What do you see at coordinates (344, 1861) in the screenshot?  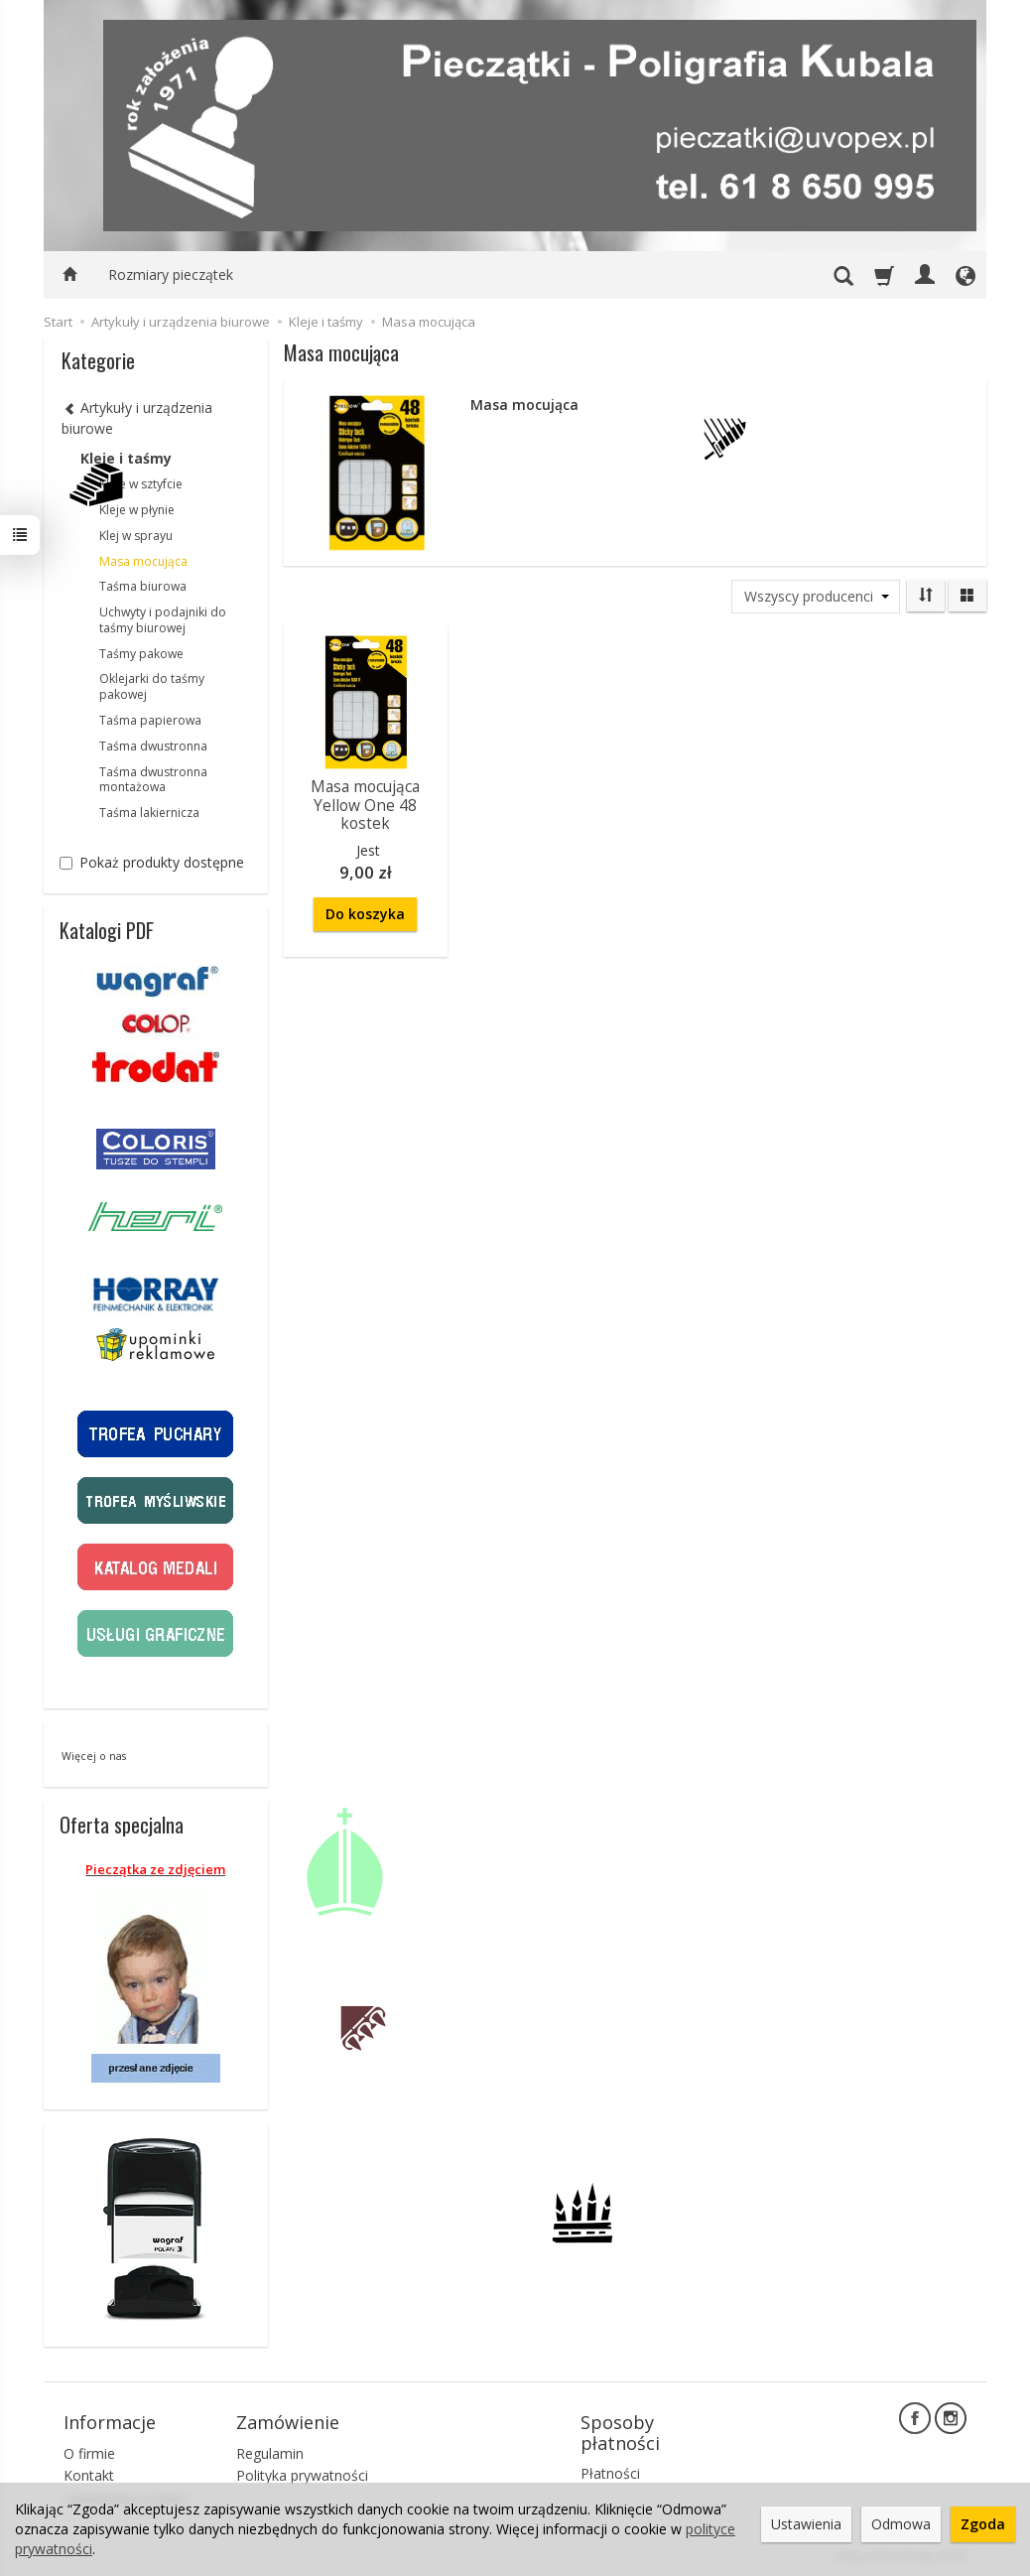 I see `indicates religious or papal content` at bounding box center [344, 1861].